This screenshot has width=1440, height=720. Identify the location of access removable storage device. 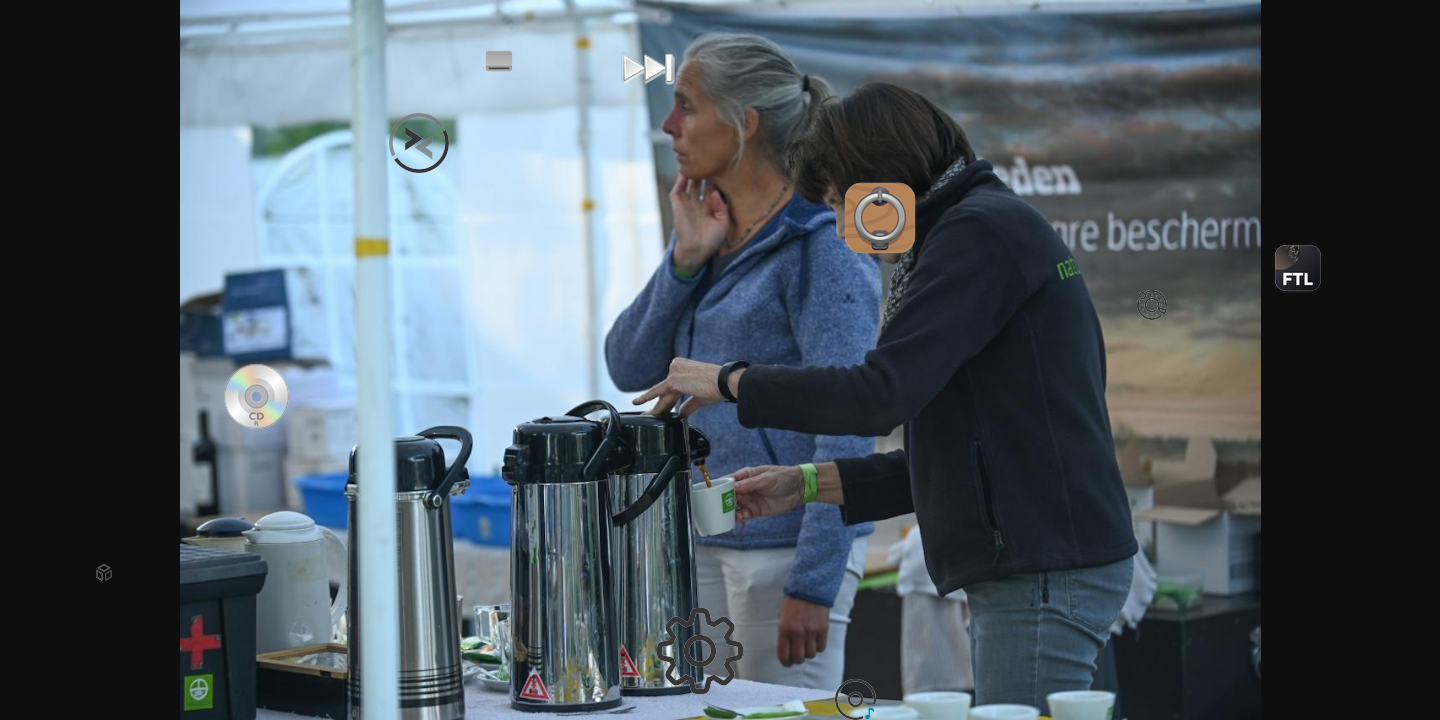
(499, 61).